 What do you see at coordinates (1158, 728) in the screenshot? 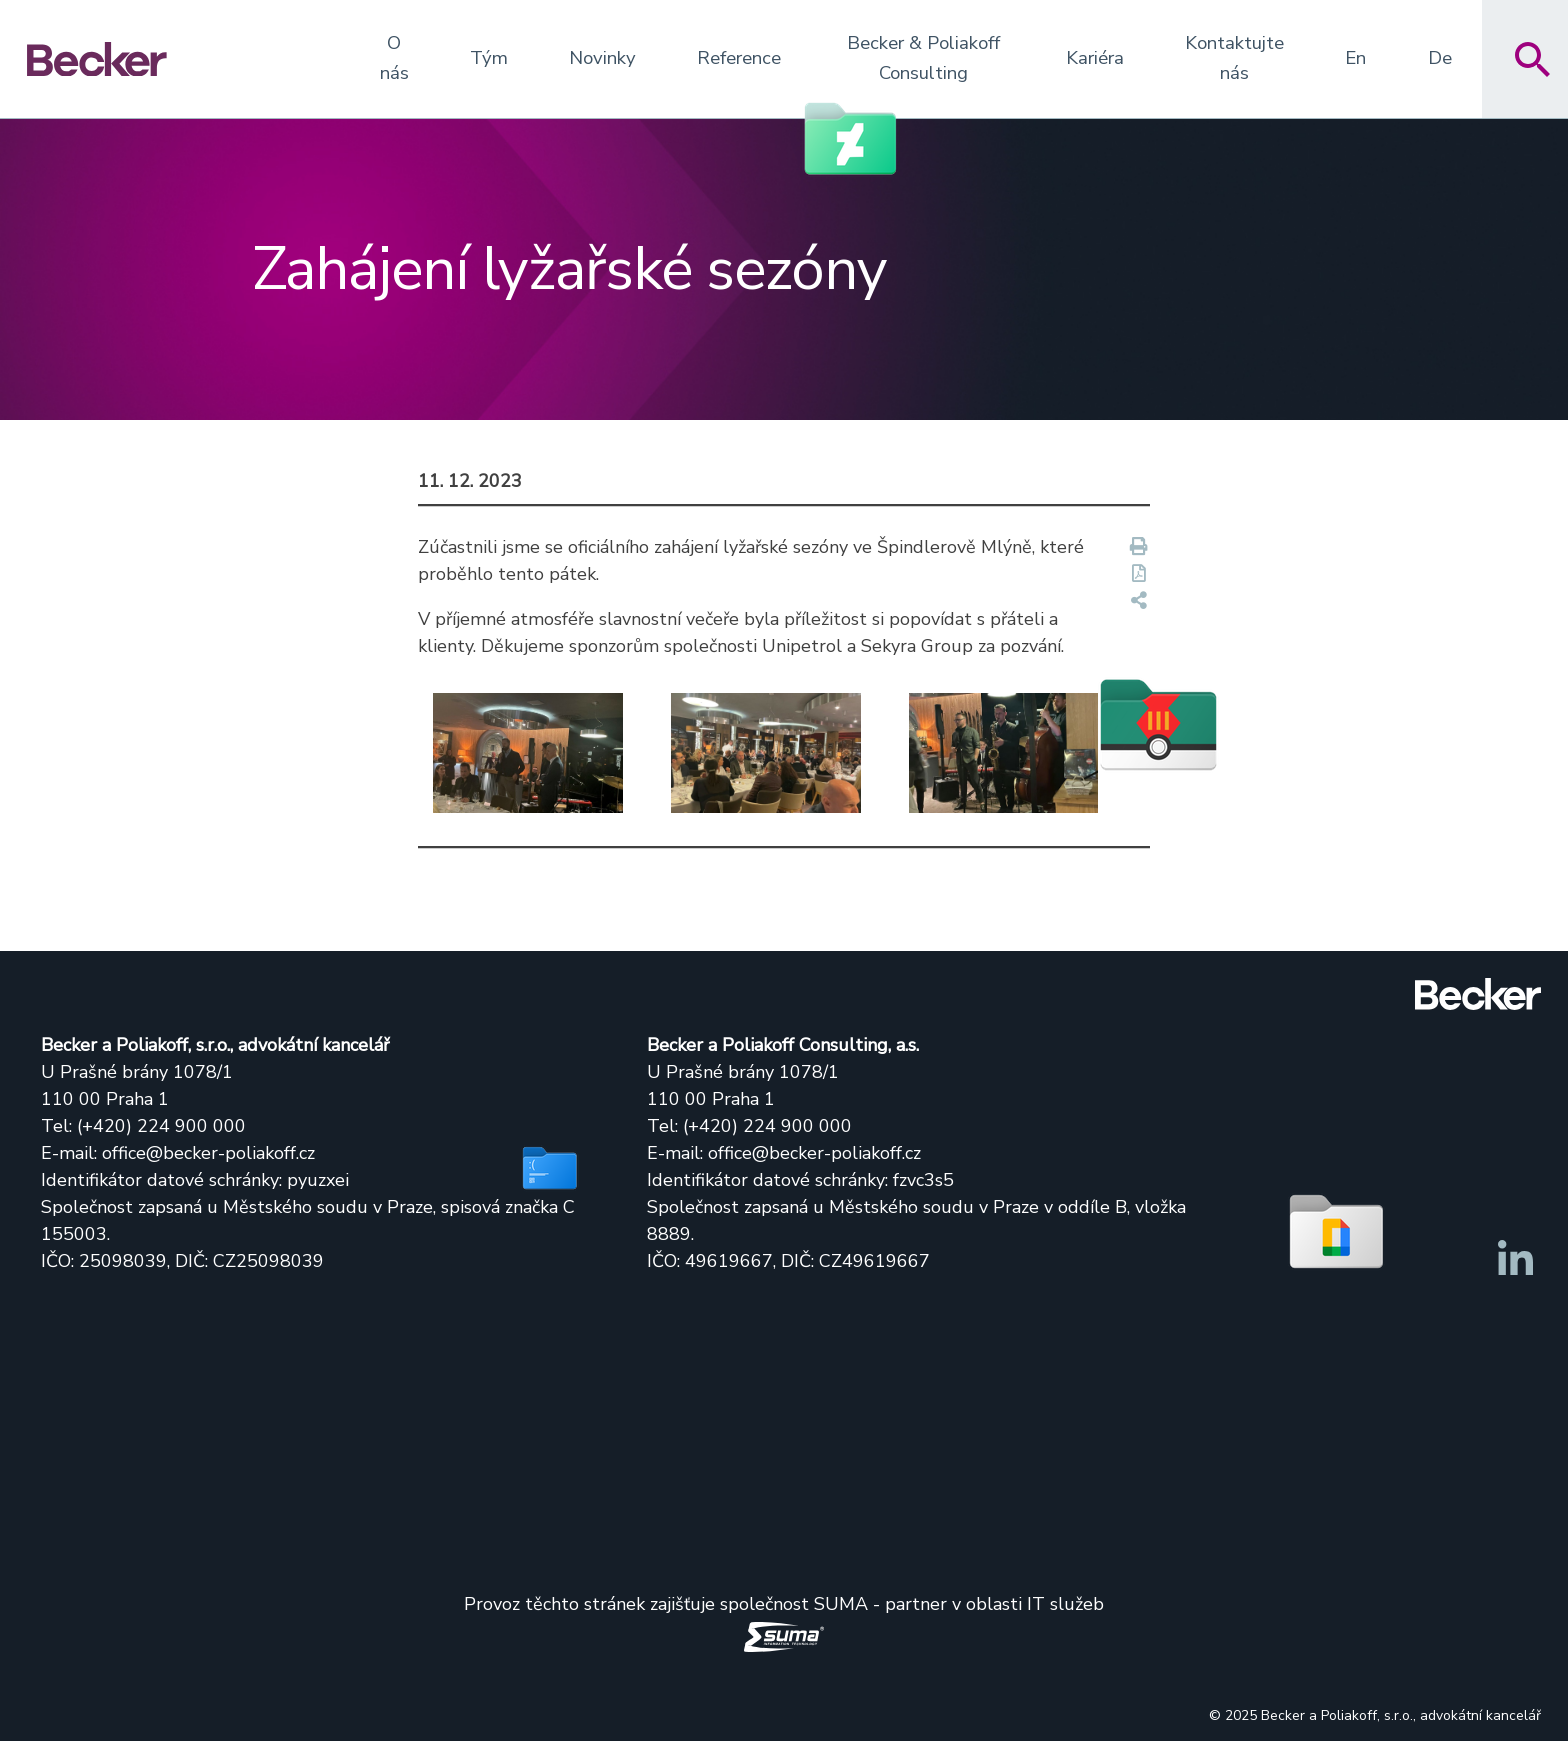
I see `open pokémon lure ball themed folder` at bounding box center [1158, 728].